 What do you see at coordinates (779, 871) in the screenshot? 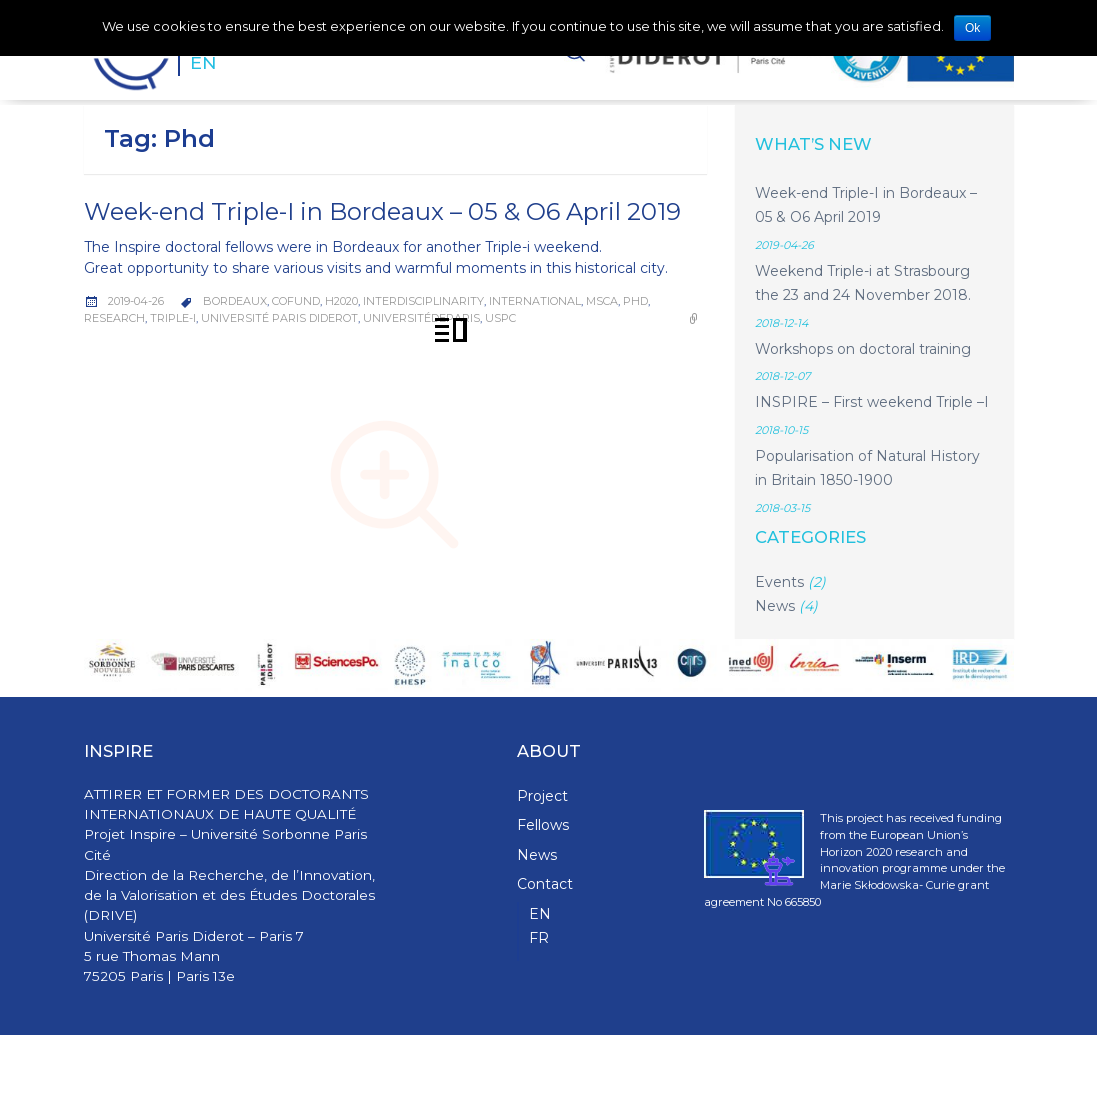
I see `navigate to airport information` at bounding box center [779, 871].